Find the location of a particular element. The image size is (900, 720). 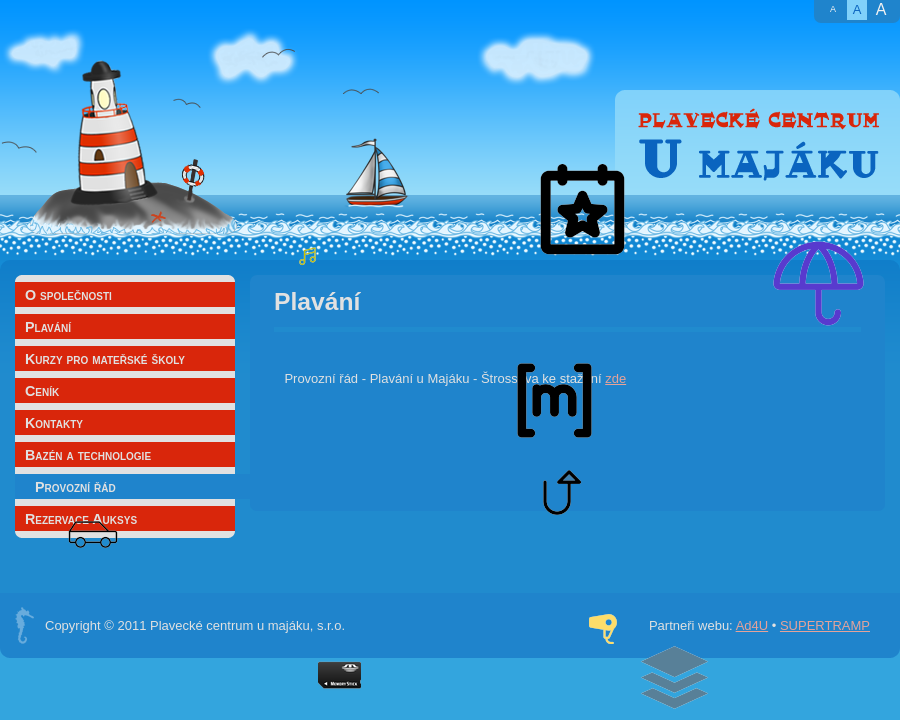

redo or repeat the last action is located at coordinates (560, 492).